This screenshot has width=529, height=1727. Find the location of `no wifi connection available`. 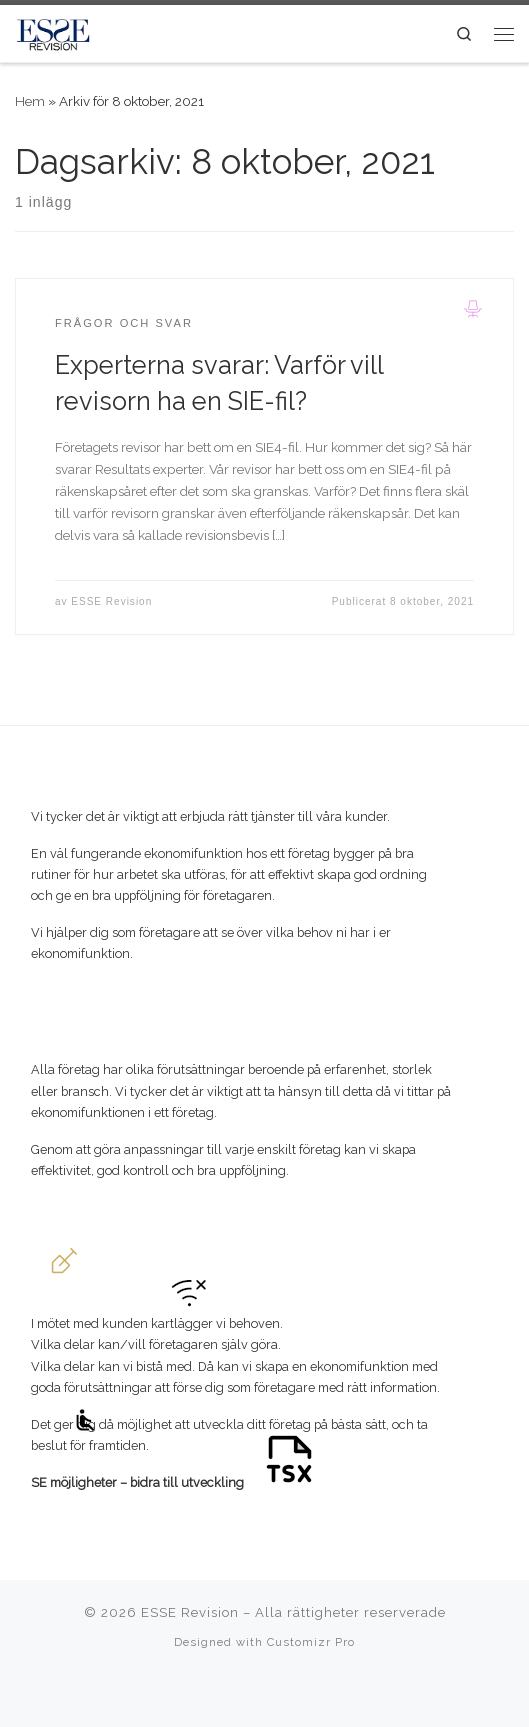

no wifi connection available is located at coordinates (189, 1292).